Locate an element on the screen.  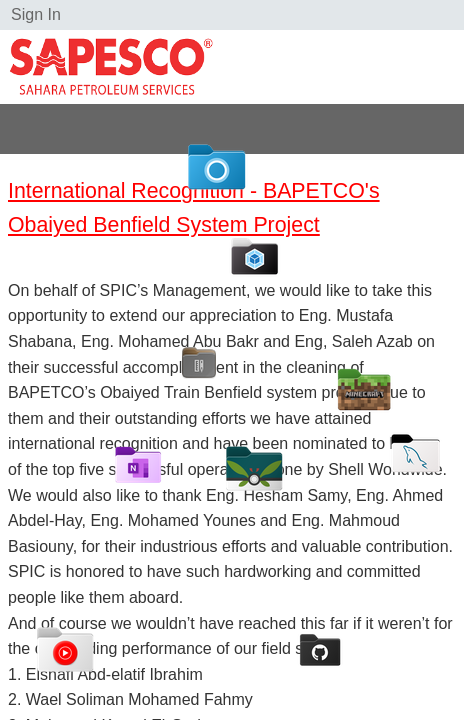
access your templates folder is located at coordinates (199, 362).